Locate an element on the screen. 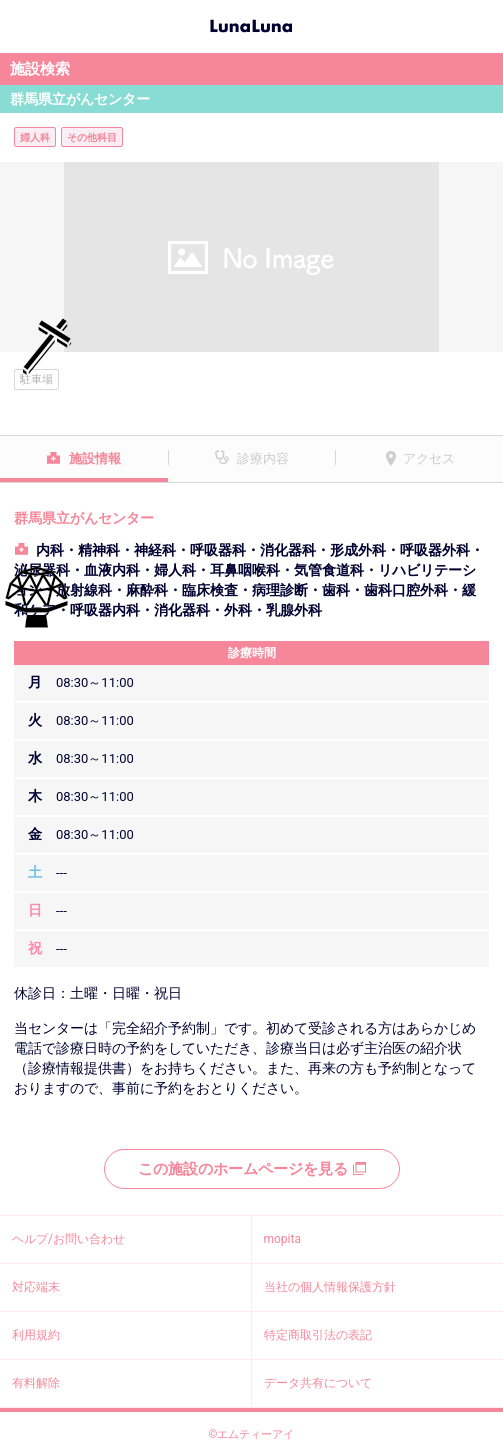 The width and height of the screenshot is (503, 1454). build or place a habitat dome structure is located at coordinates (36, 596).